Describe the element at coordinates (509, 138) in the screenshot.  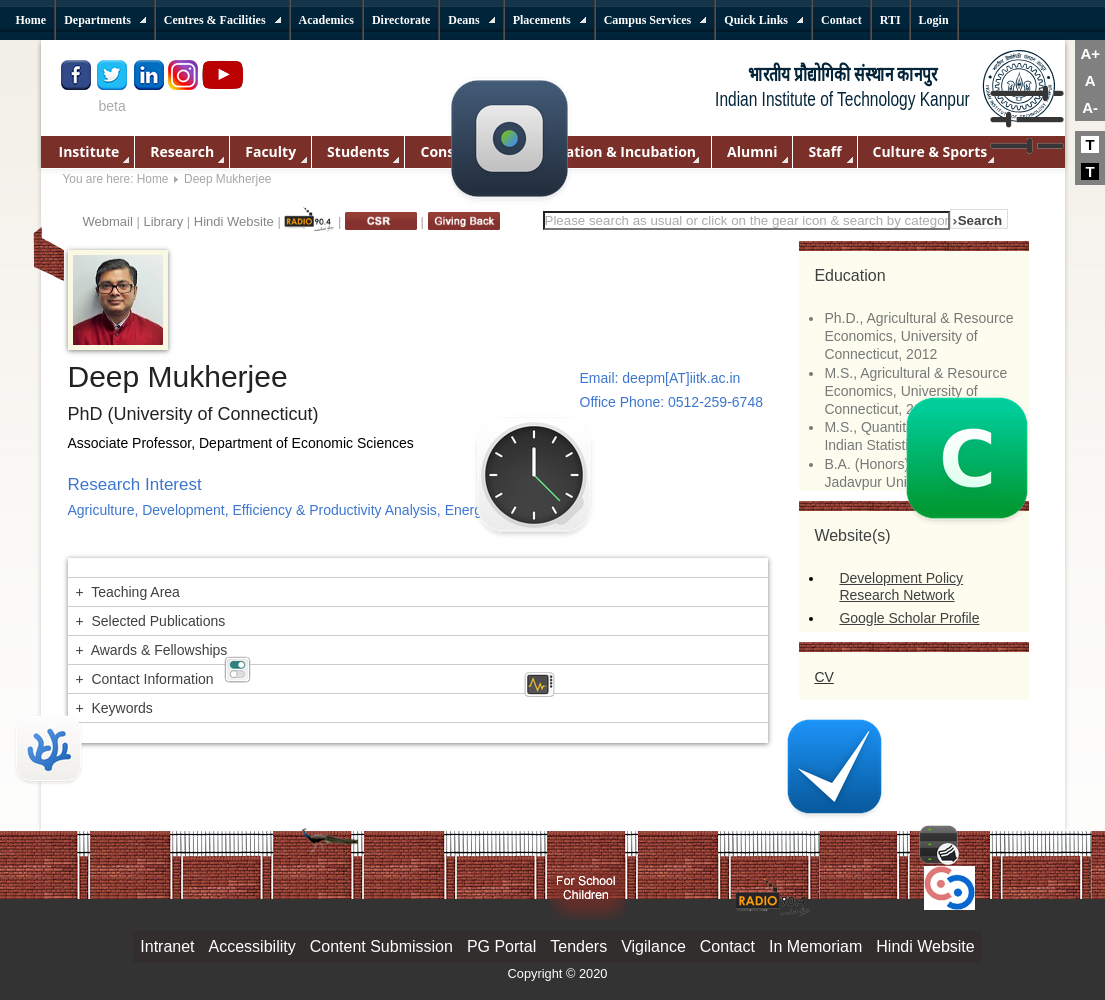
I see `open fondo wallpaper app` at that location.